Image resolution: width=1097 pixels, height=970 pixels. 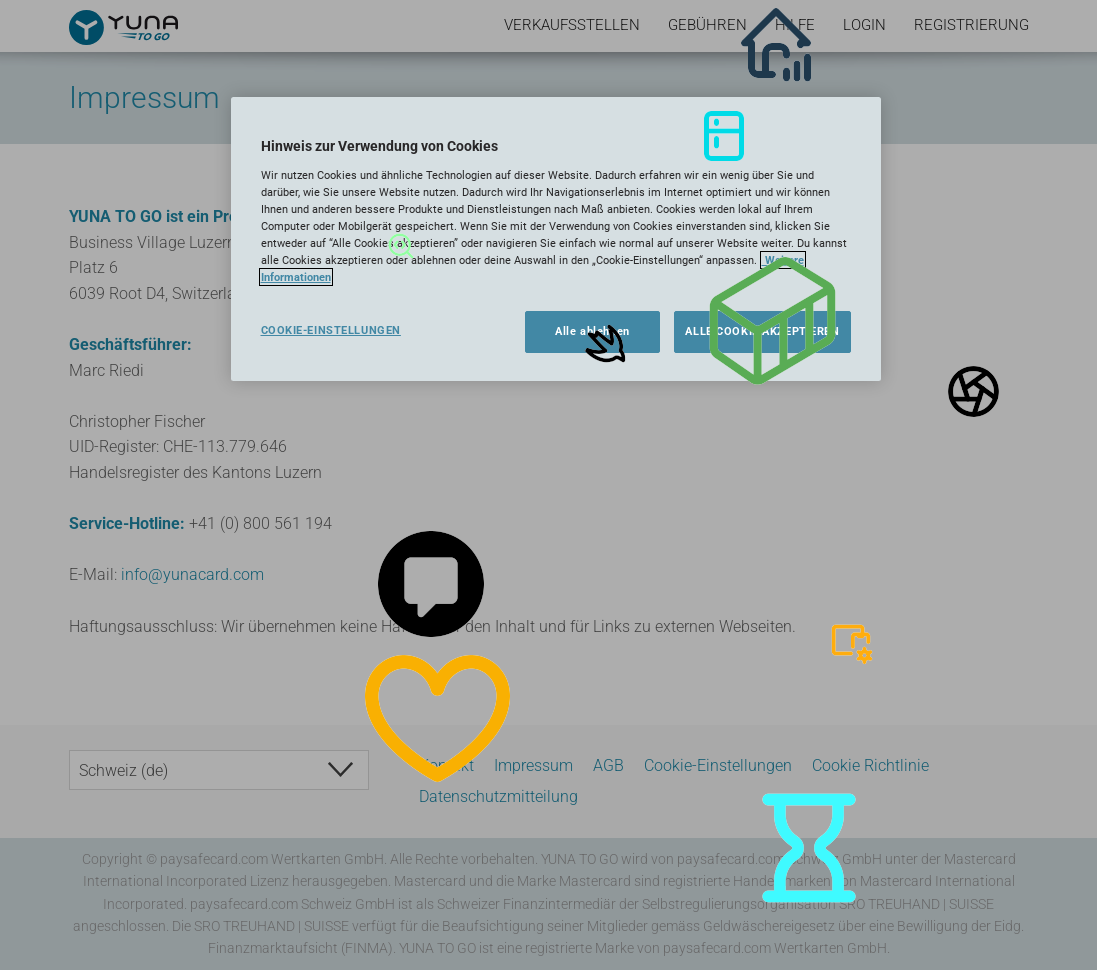 I want to click on view container or package details, so click(x=772, y=320).